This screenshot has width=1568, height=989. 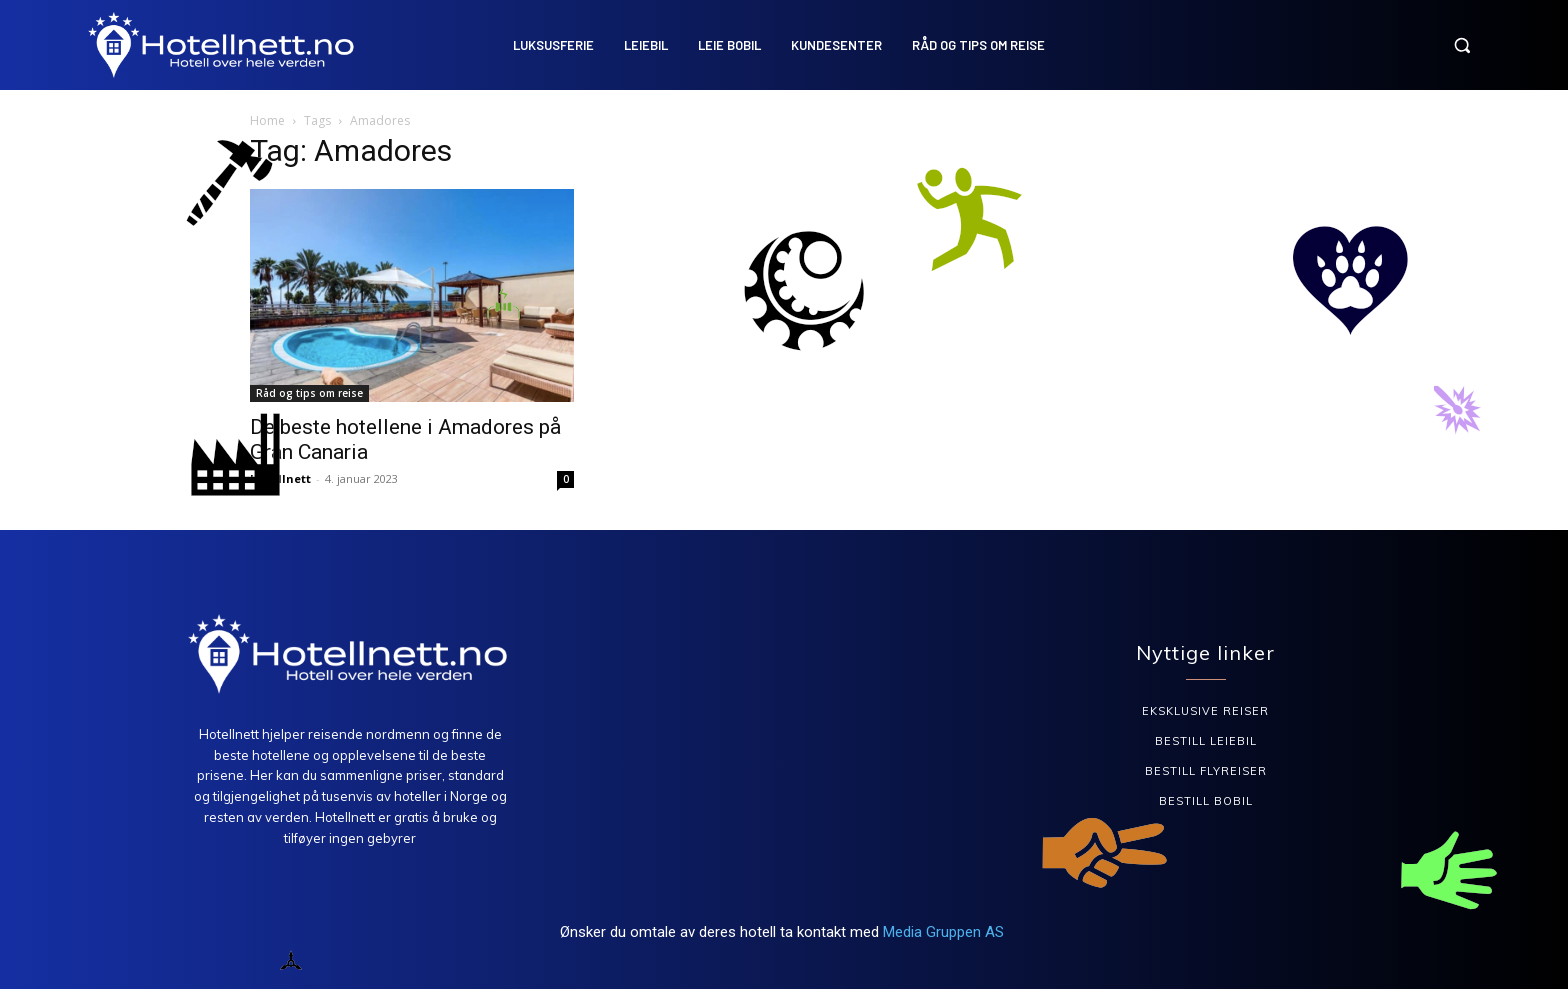 I want to click on favorite or like a pet-related item, so click(x=1350, y=281).